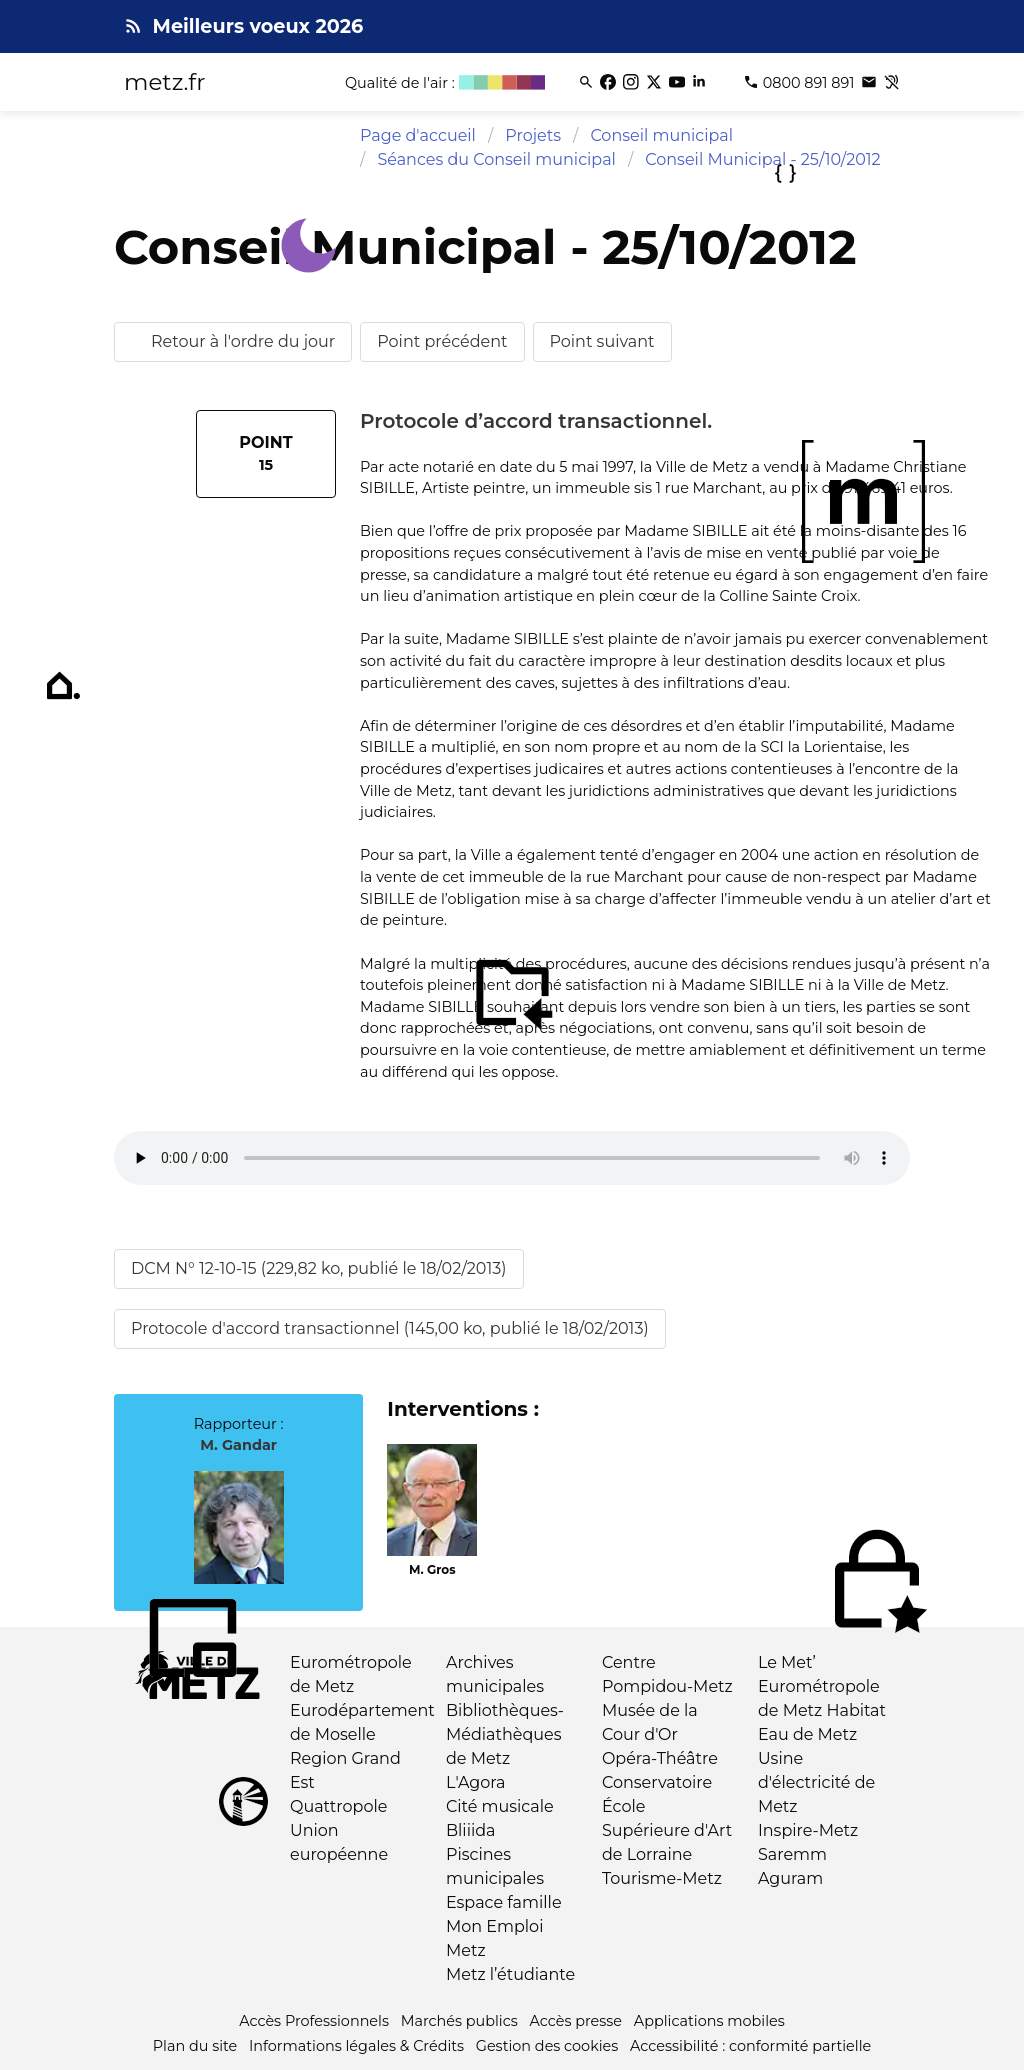 This screenshot has height=2070, width=1024. Describe the element at coordinates (877, 1581) in the screenshot. I see `mark a password or credential as a favorite` at that location.